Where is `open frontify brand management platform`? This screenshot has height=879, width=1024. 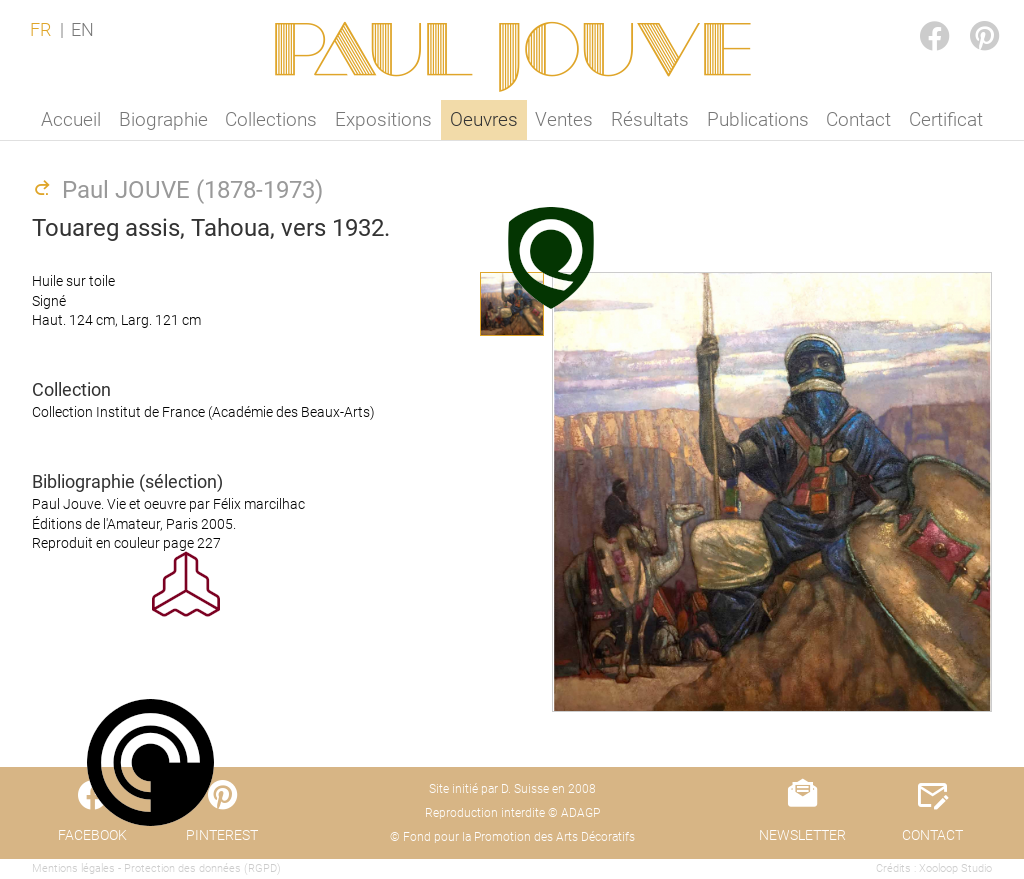
open frontify brand management platform is located at coordinates (186, 584).